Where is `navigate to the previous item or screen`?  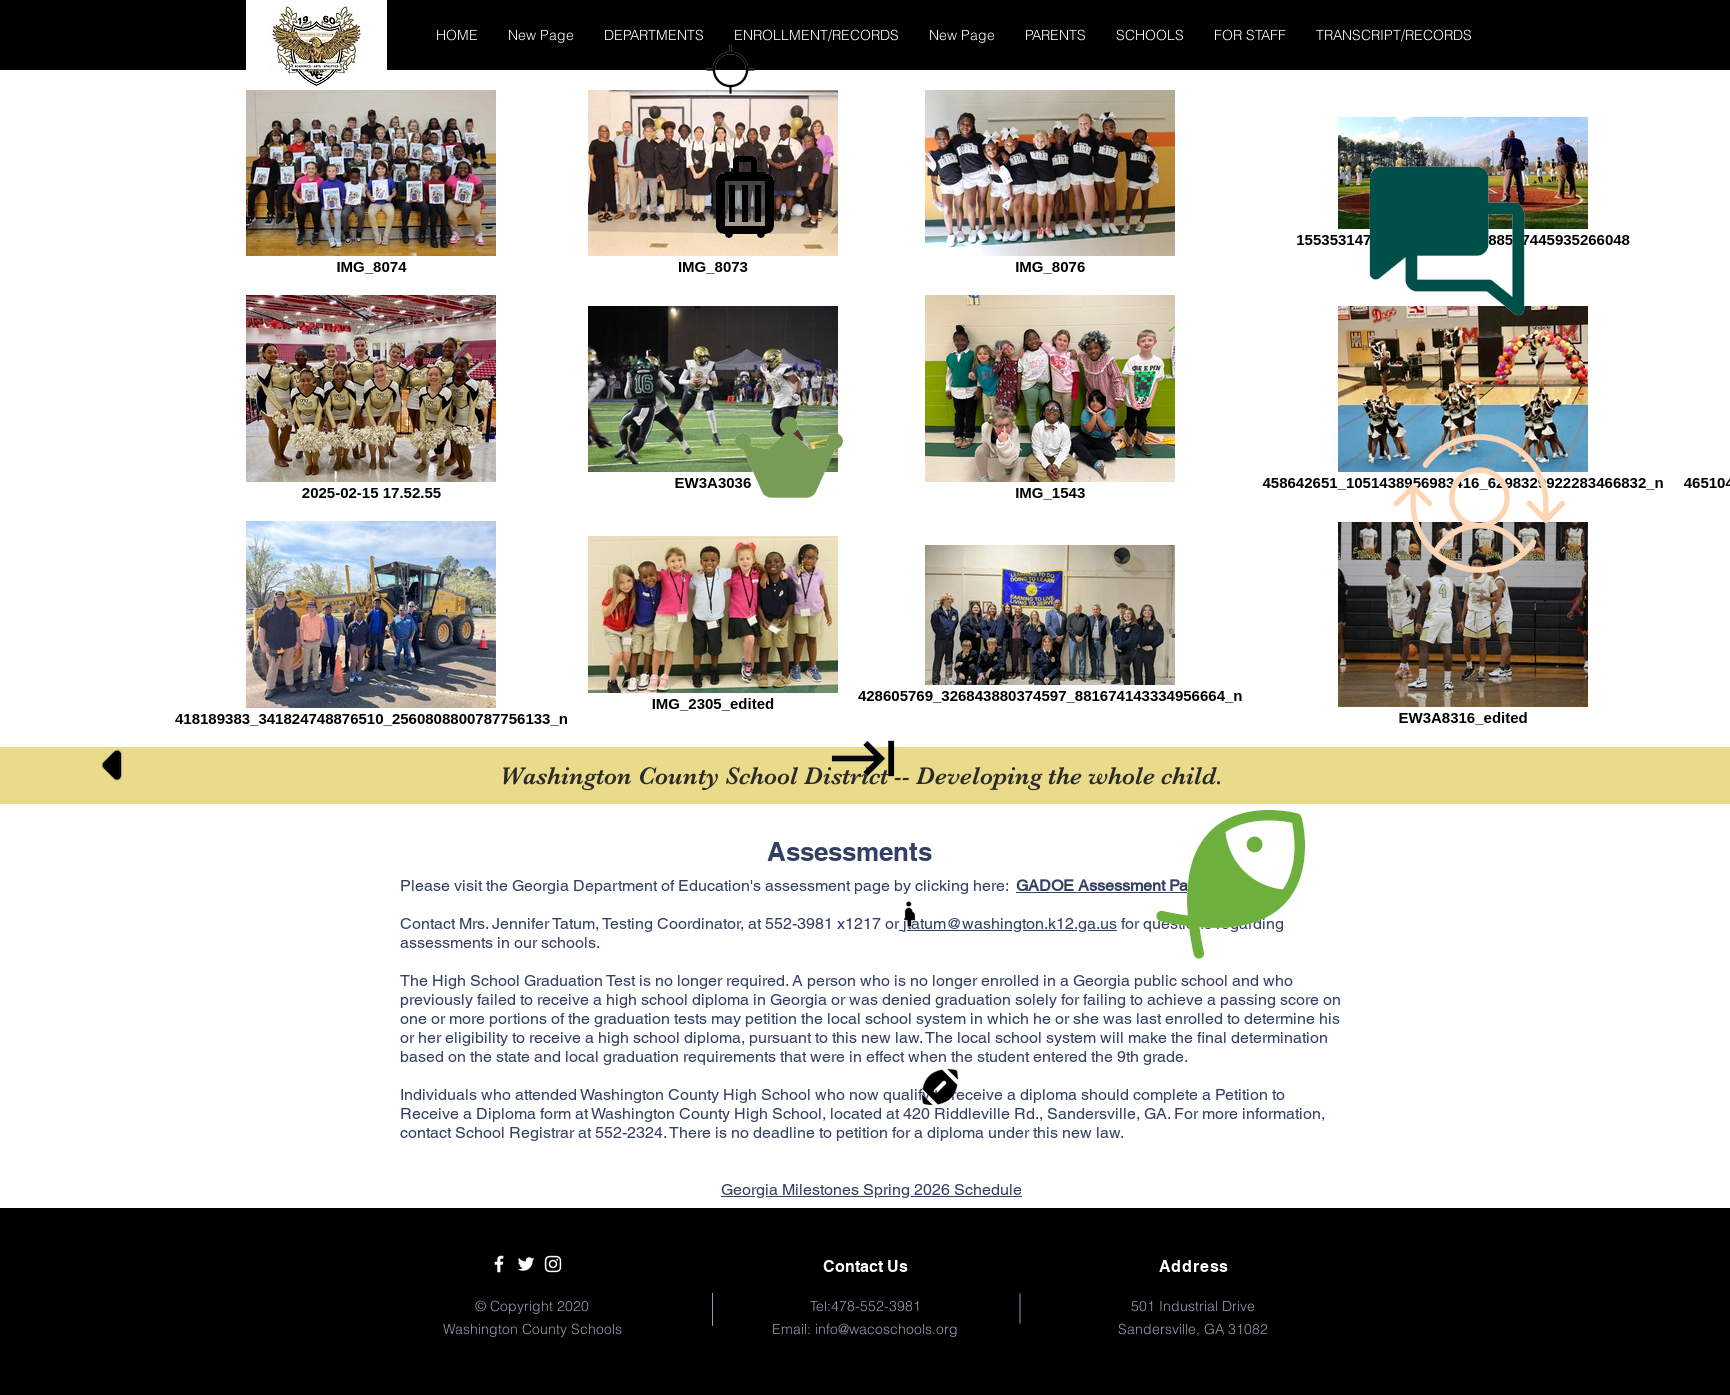
navigate to the previous item or screen is located at coordinates (113, 765).